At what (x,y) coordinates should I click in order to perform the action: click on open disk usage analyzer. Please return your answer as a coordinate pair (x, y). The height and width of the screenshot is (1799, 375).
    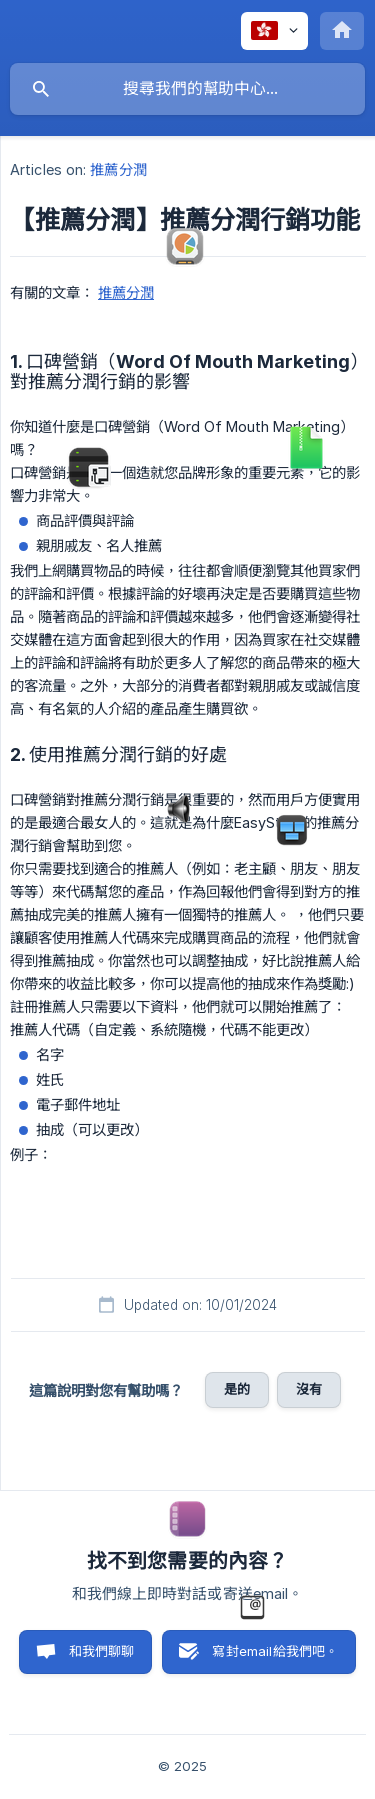
    Looking at the image, I should click on (185, 247).